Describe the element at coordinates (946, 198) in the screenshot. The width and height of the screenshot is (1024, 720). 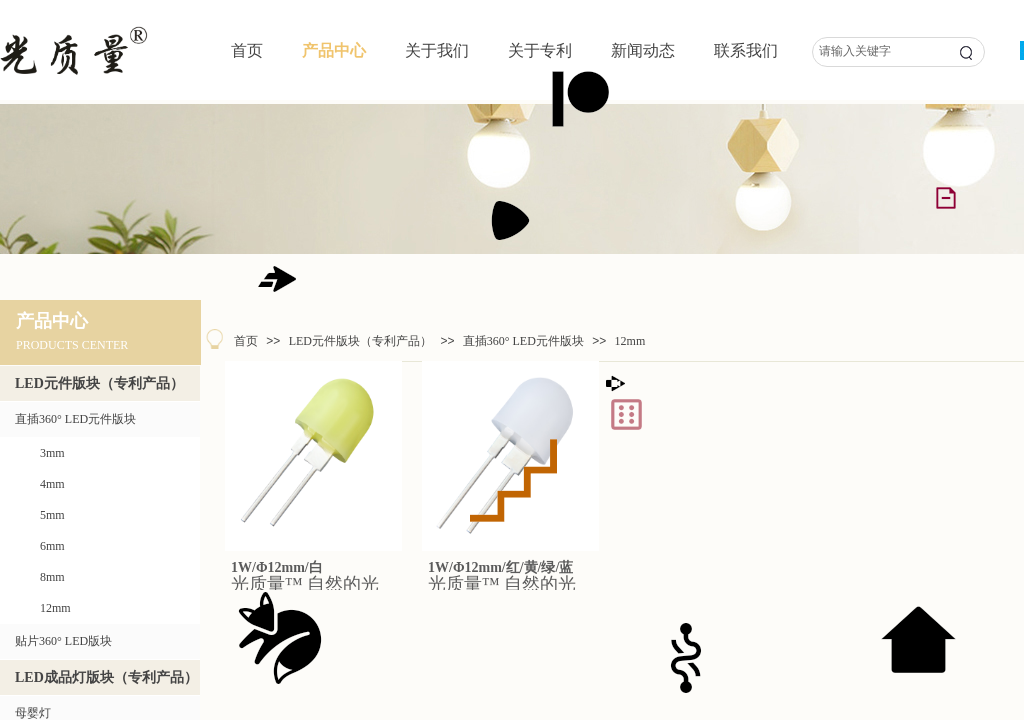
I see `reduce or compress file size` at that location.